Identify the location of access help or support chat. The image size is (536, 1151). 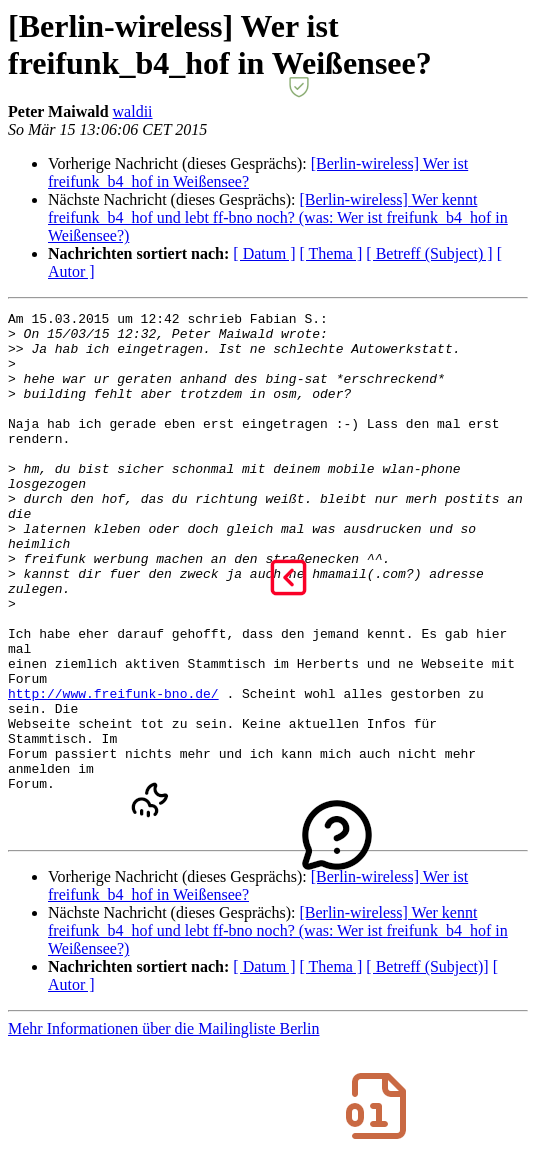
(337, 835).